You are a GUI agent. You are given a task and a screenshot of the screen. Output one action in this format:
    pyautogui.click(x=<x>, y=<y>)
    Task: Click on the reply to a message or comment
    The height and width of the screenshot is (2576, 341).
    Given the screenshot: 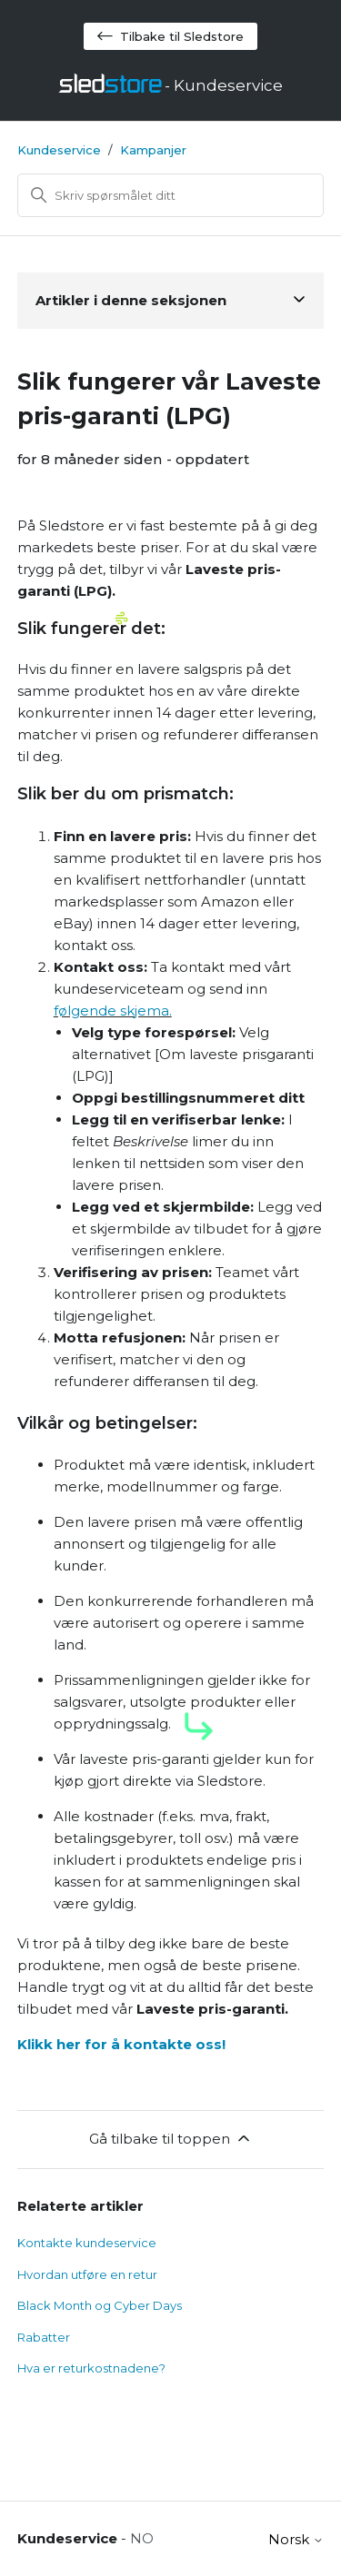 What is the action you would take?
    pyautogui.click(x=197, y=1725)
    